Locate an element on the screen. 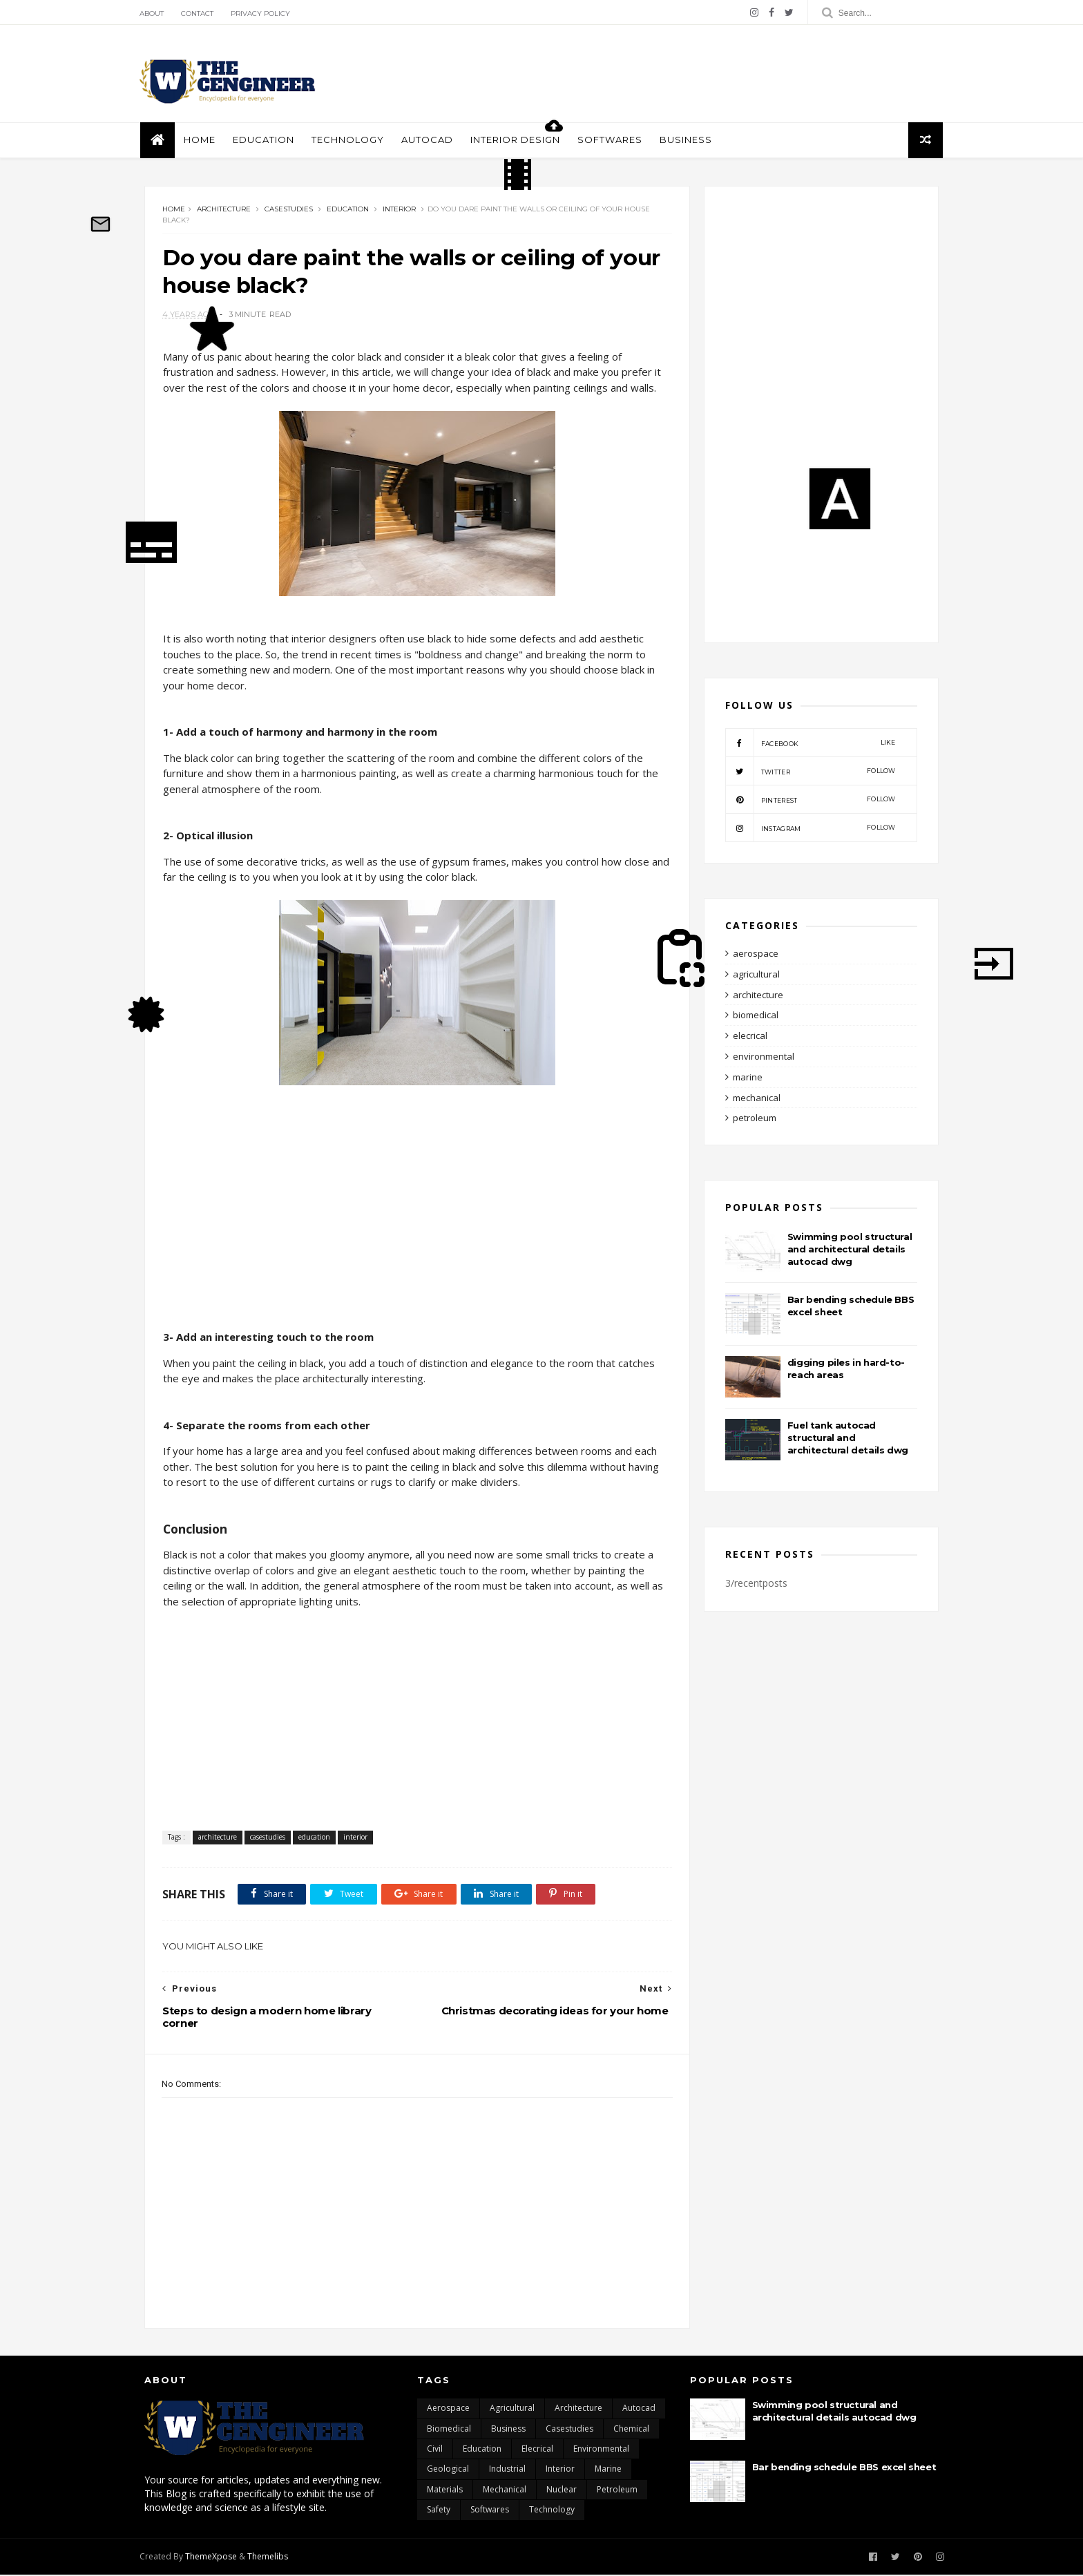 Image resolution: width=1083 pixels, height=2576 pixels. access your email inbox is located at coordinates (100, 224).